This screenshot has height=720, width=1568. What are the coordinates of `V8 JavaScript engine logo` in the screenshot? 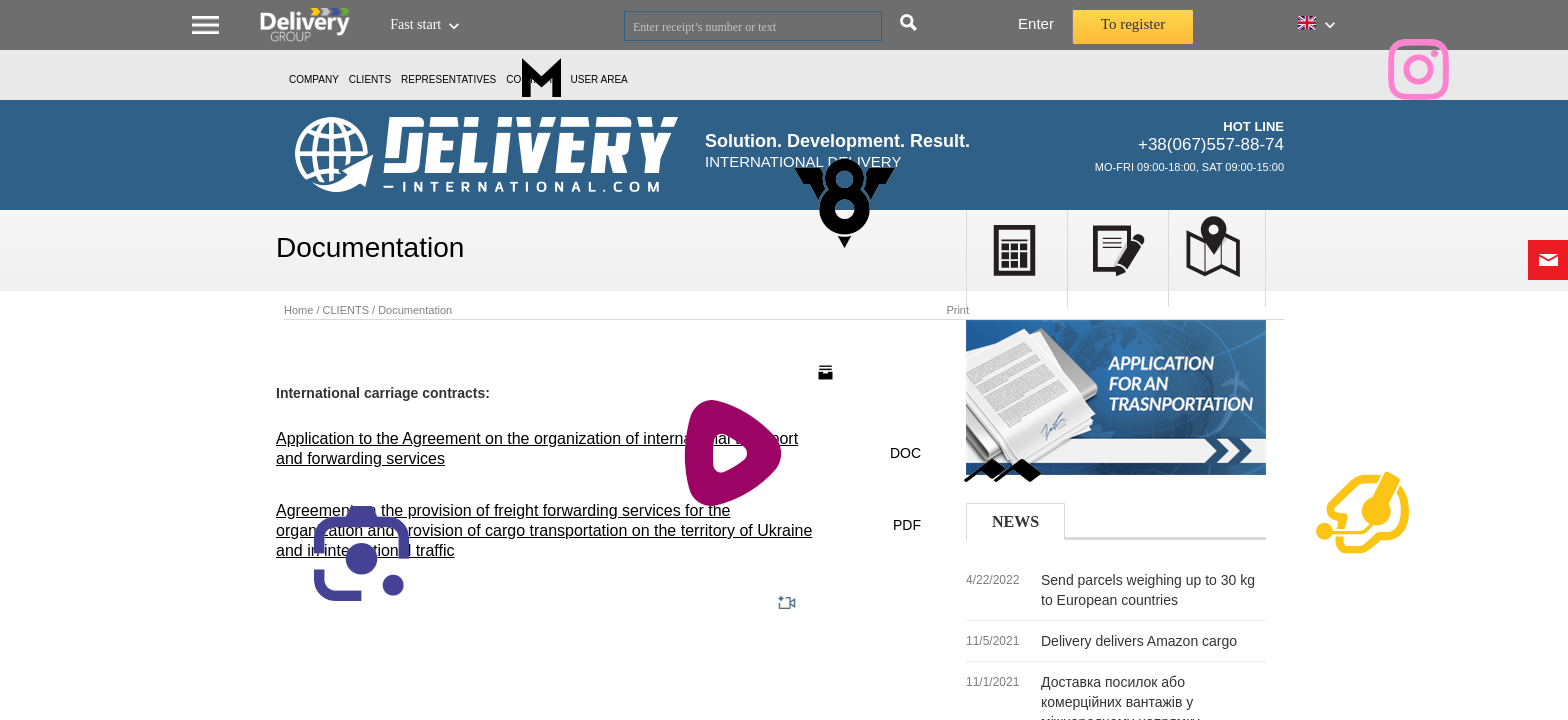 It's located at (844, 203).